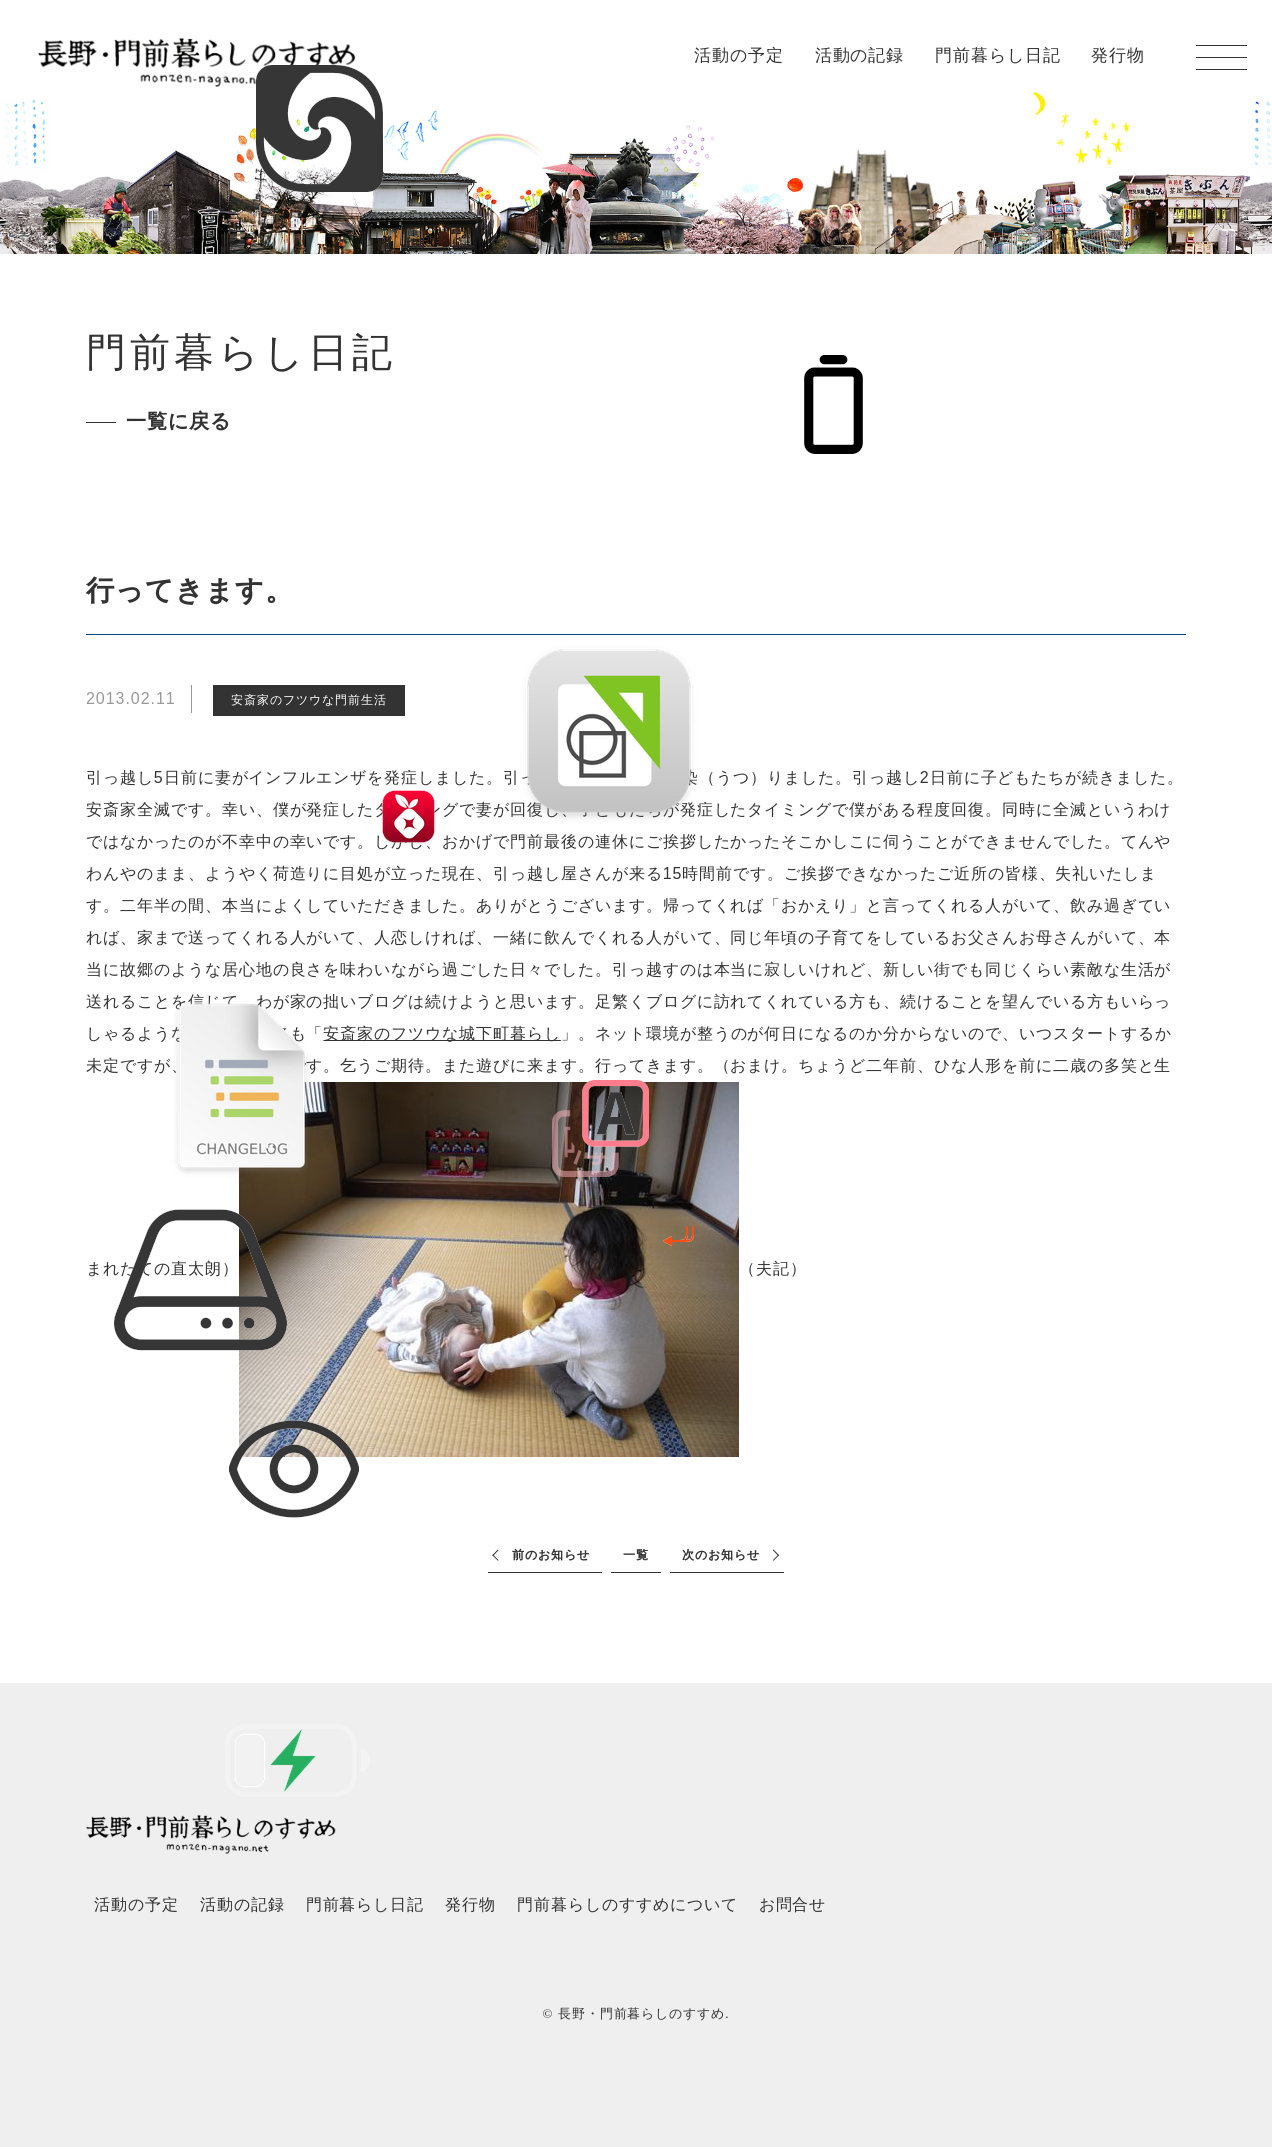 This screenshot has width=1272, height=2147. What do you see at coordinates (242, 1089) in the screenshot?
I see `changelog text file` at bounding box center [242, 1089].